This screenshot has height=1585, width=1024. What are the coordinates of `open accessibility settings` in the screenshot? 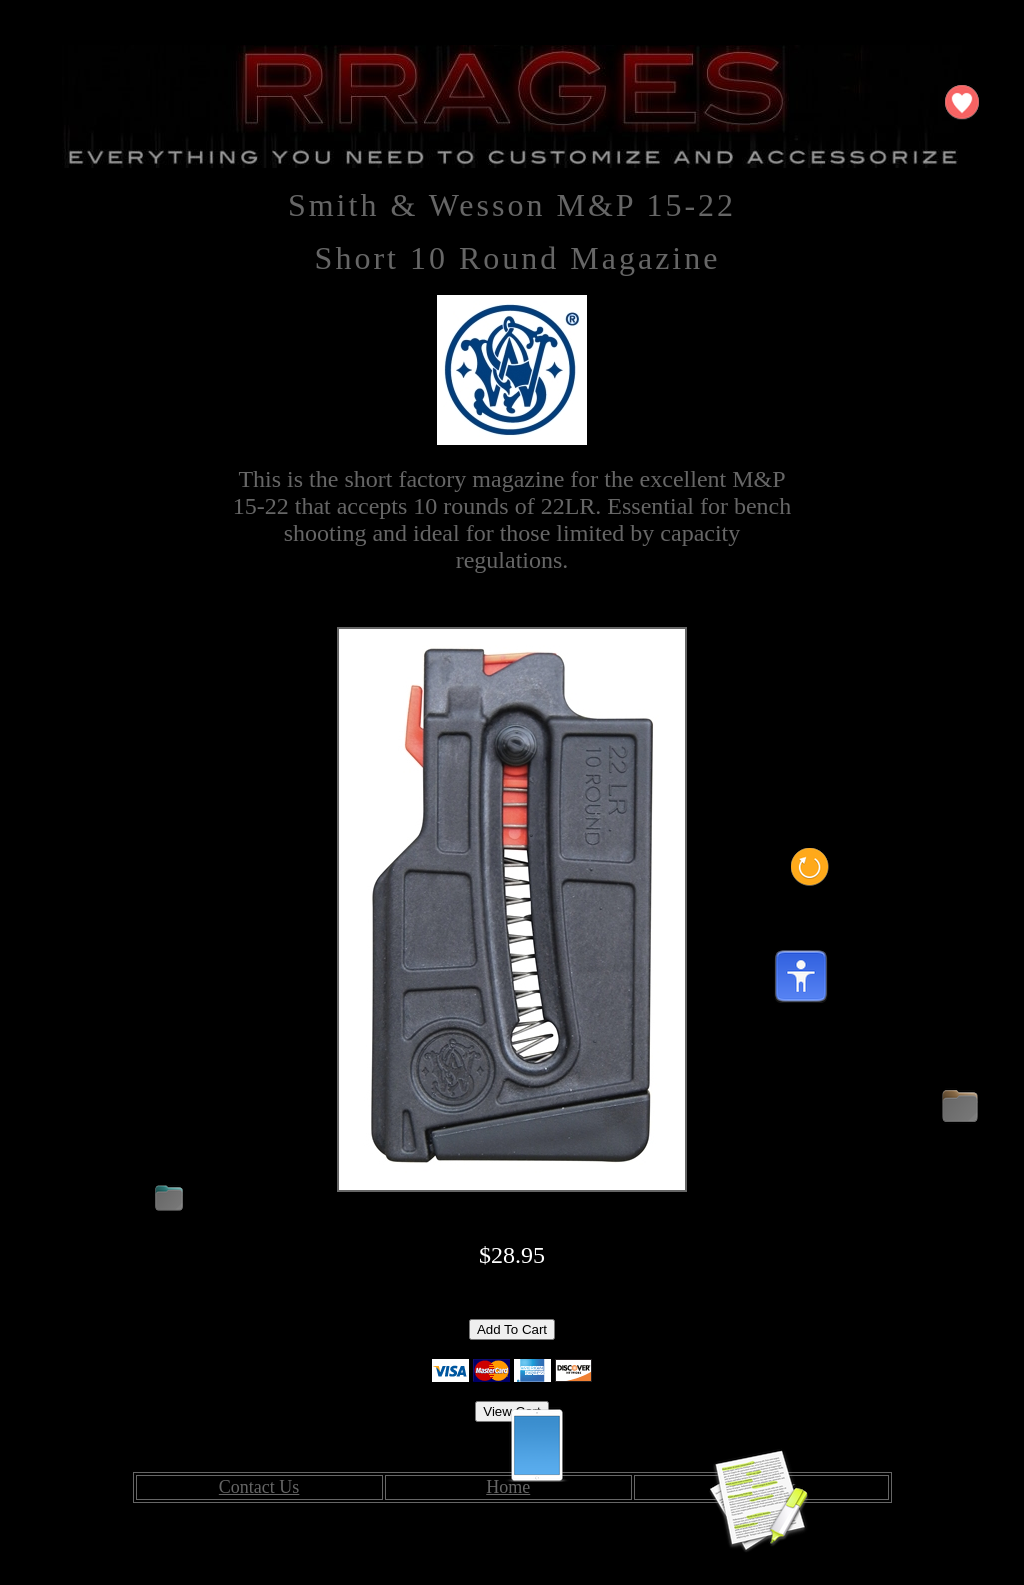 It's located at (801, 976).